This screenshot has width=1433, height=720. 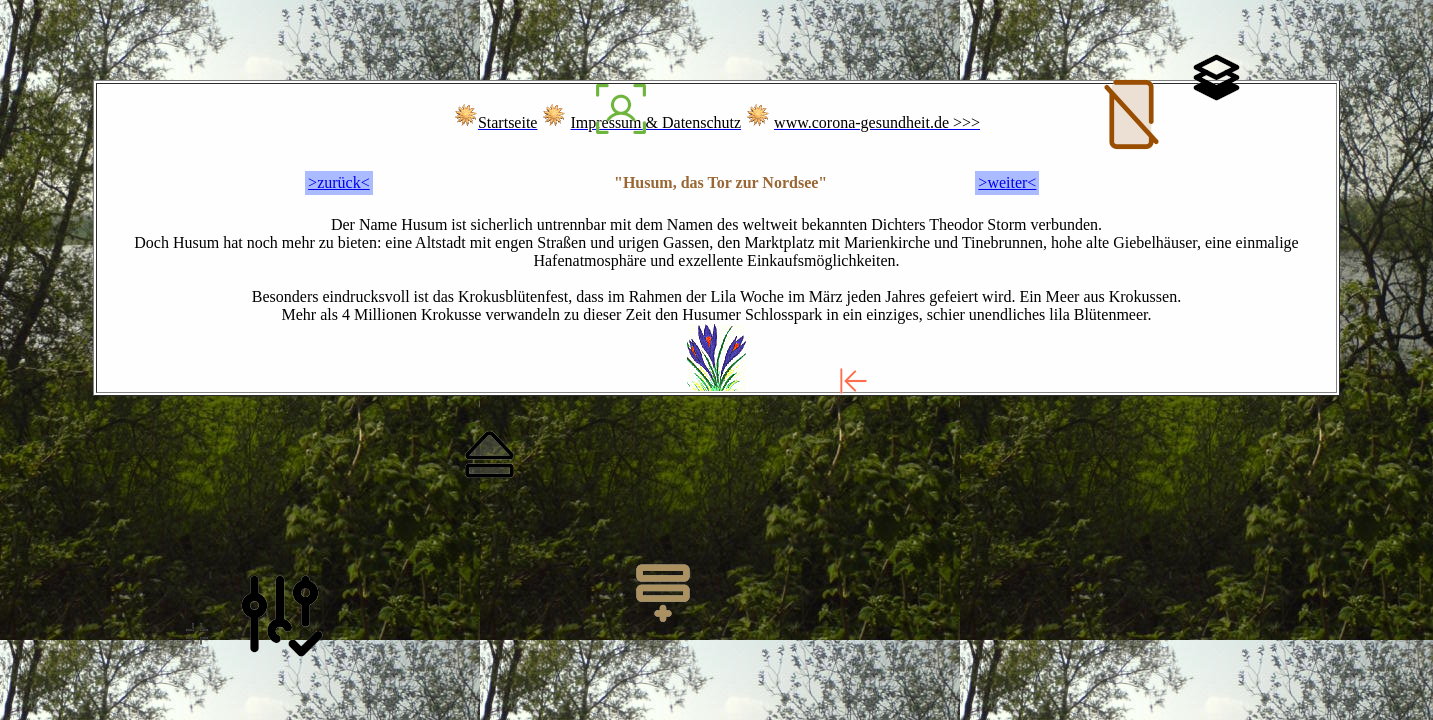 What do you see at coordinates (1131, 114) in the screenshot?
I see `mobile device is unavailable or disabled` at bounding box center [1131, 114].